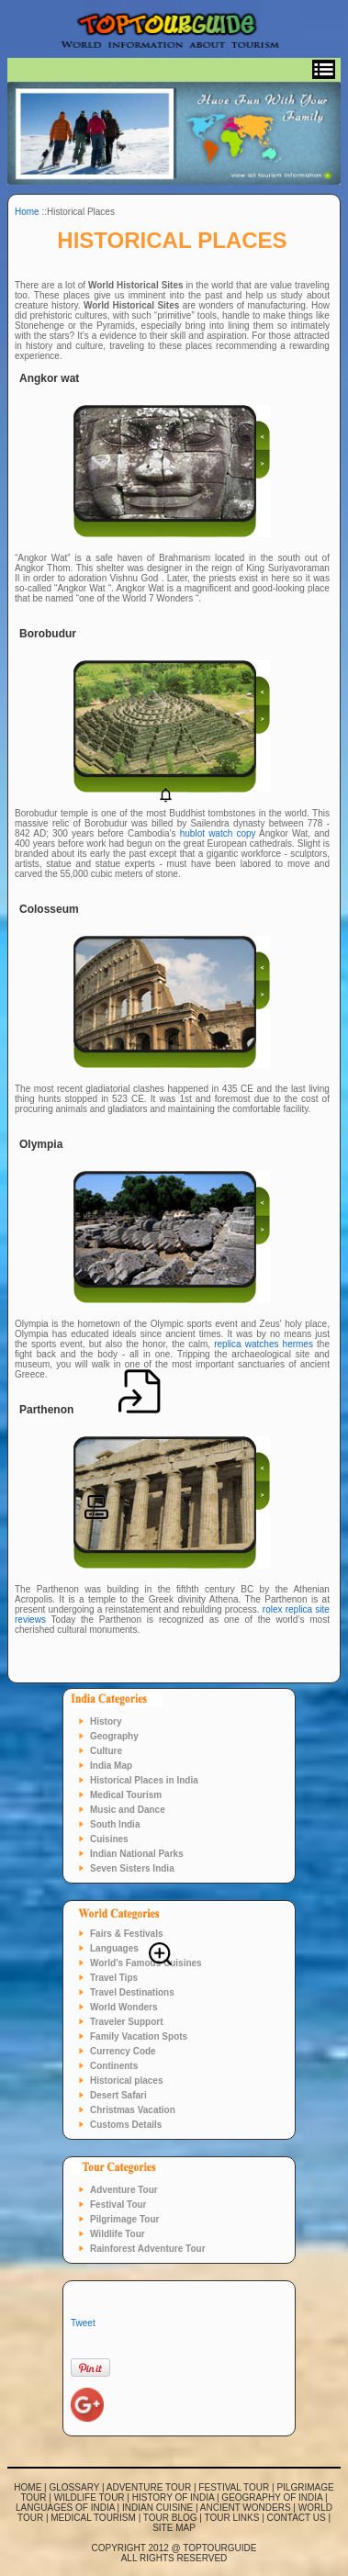 This screenshot has width=348, height=2576. What do you see at coordinates (165, 794) in the screenshot?
I see `view notifications` at bounding box center [165, 794].